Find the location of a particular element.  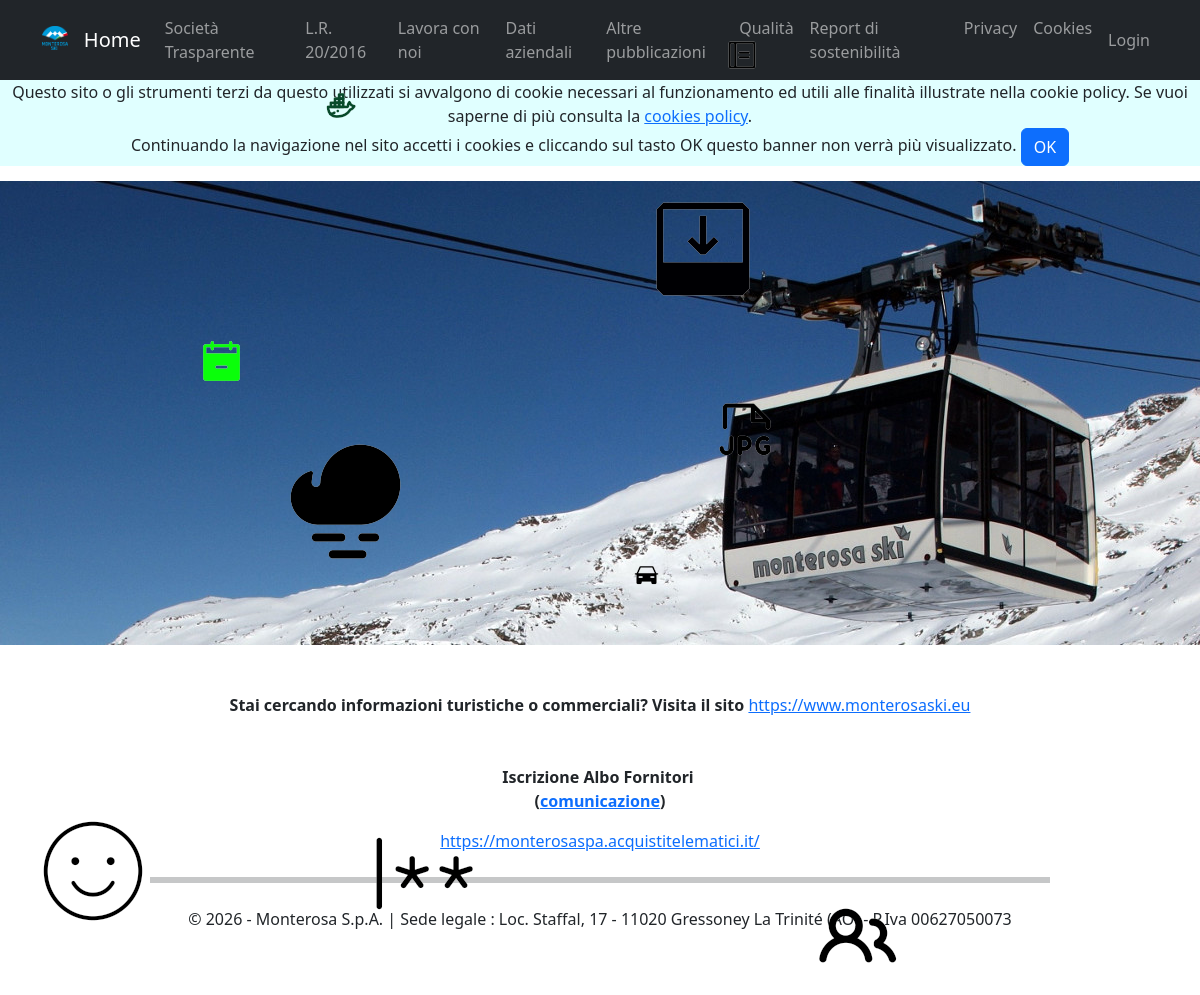

open your notebook or notes is located at coordinates (742, 55).